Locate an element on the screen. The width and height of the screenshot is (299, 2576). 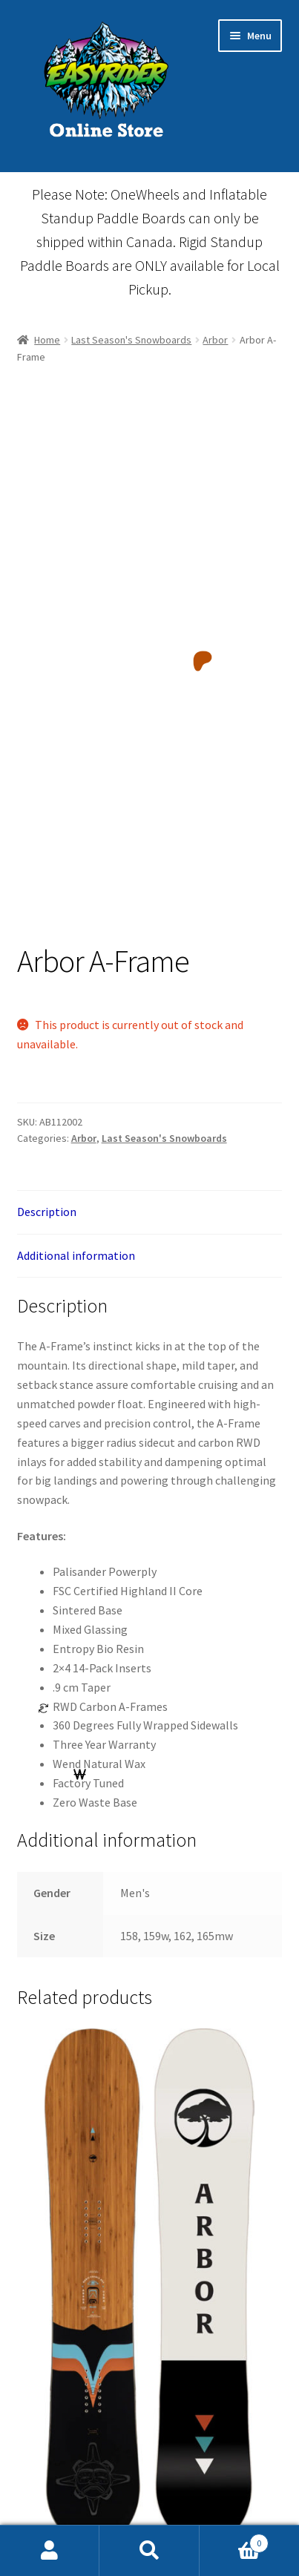
indicates south korean won currency is located at coordinates (79, 1774).